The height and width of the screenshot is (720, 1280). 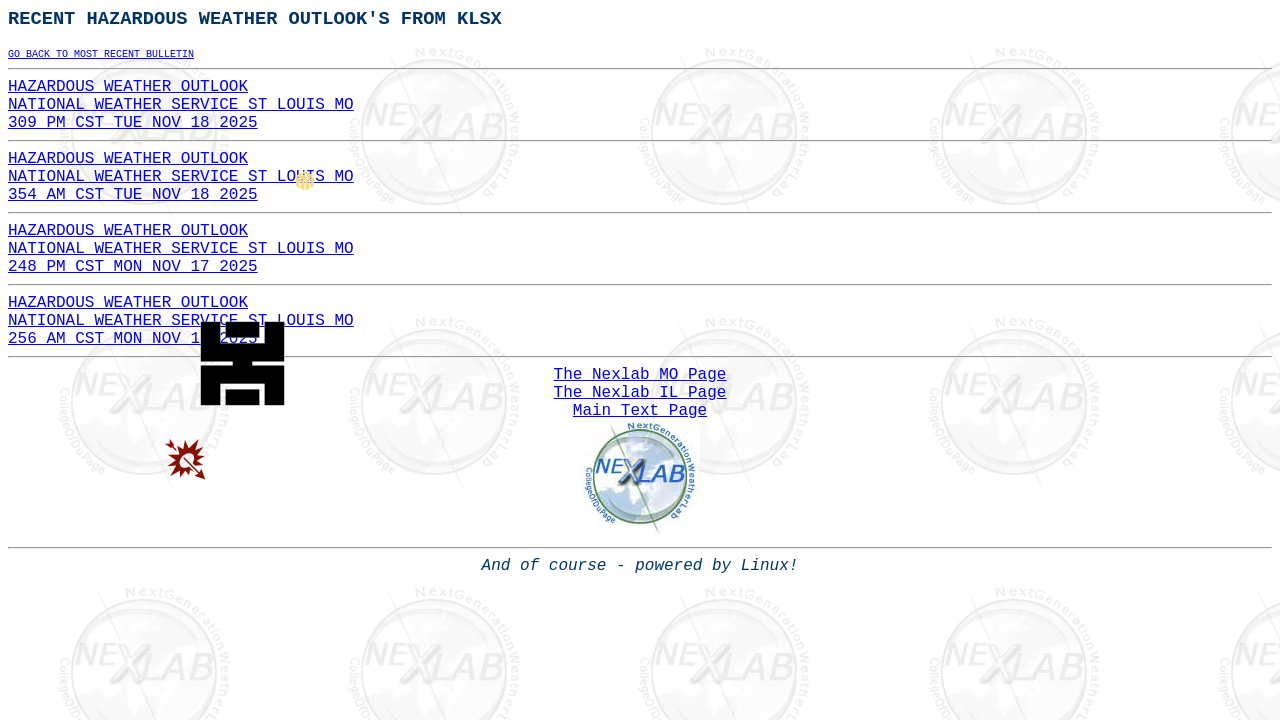 What do you see at coordinates (185, 459) in the screenshot?
I see `search with enhanced or powerful results` at bounding box center [185, 459].